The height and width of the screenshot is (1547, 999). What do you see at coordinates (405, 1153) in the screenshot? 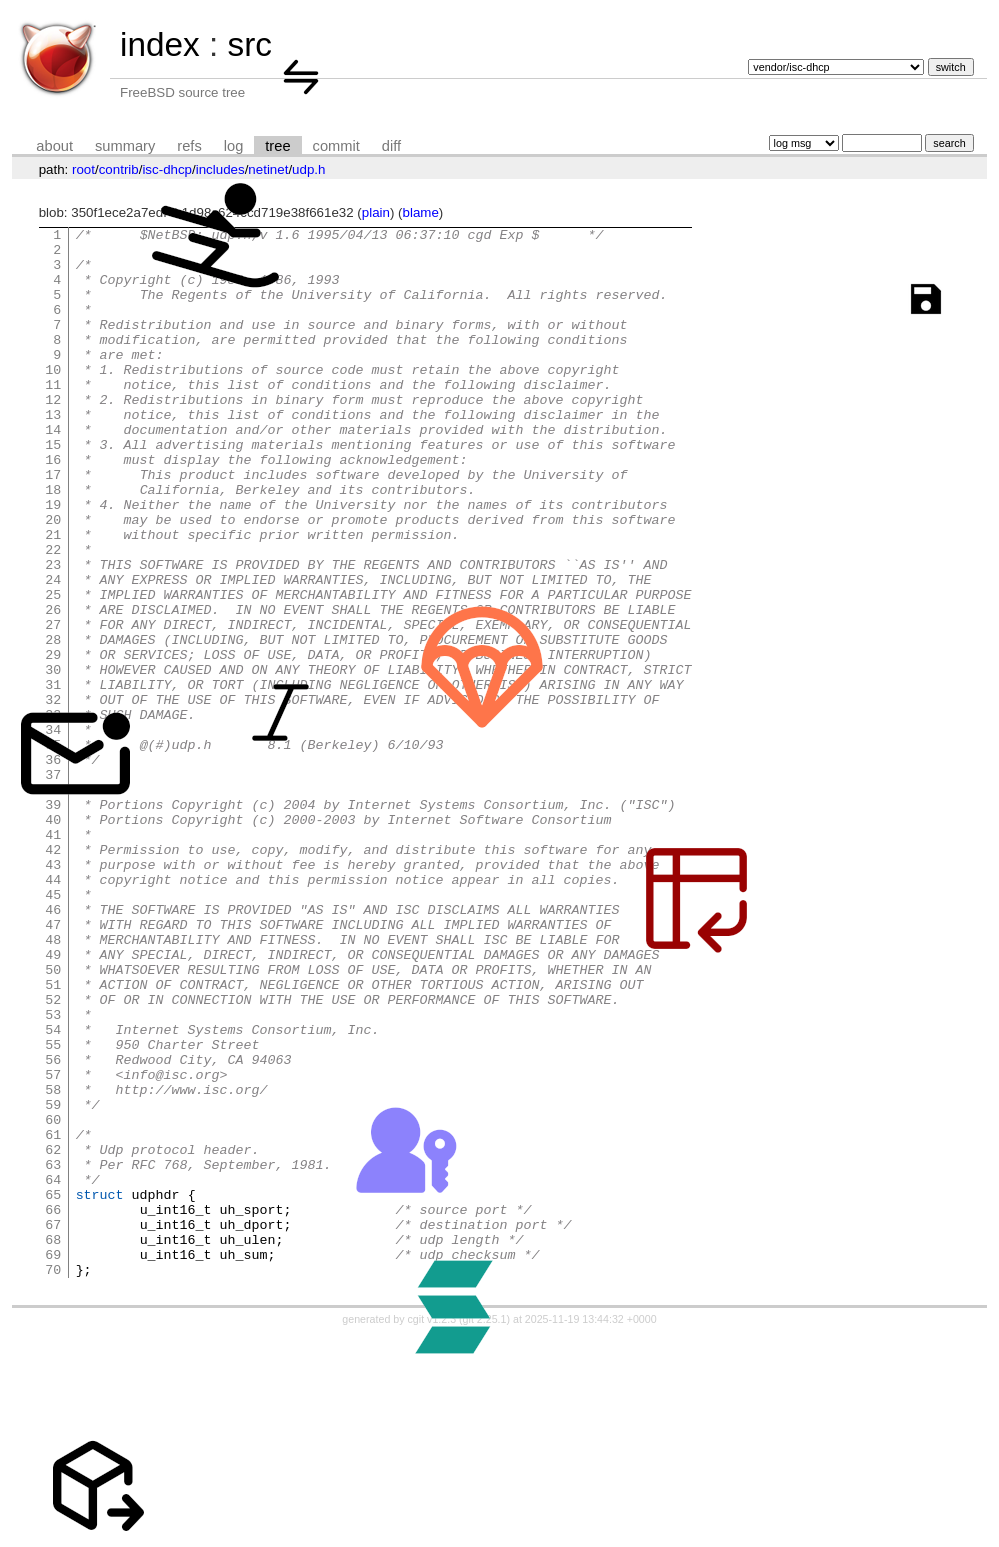
I see `sign in with passkey authentication` at bounding box center [405, 1153].